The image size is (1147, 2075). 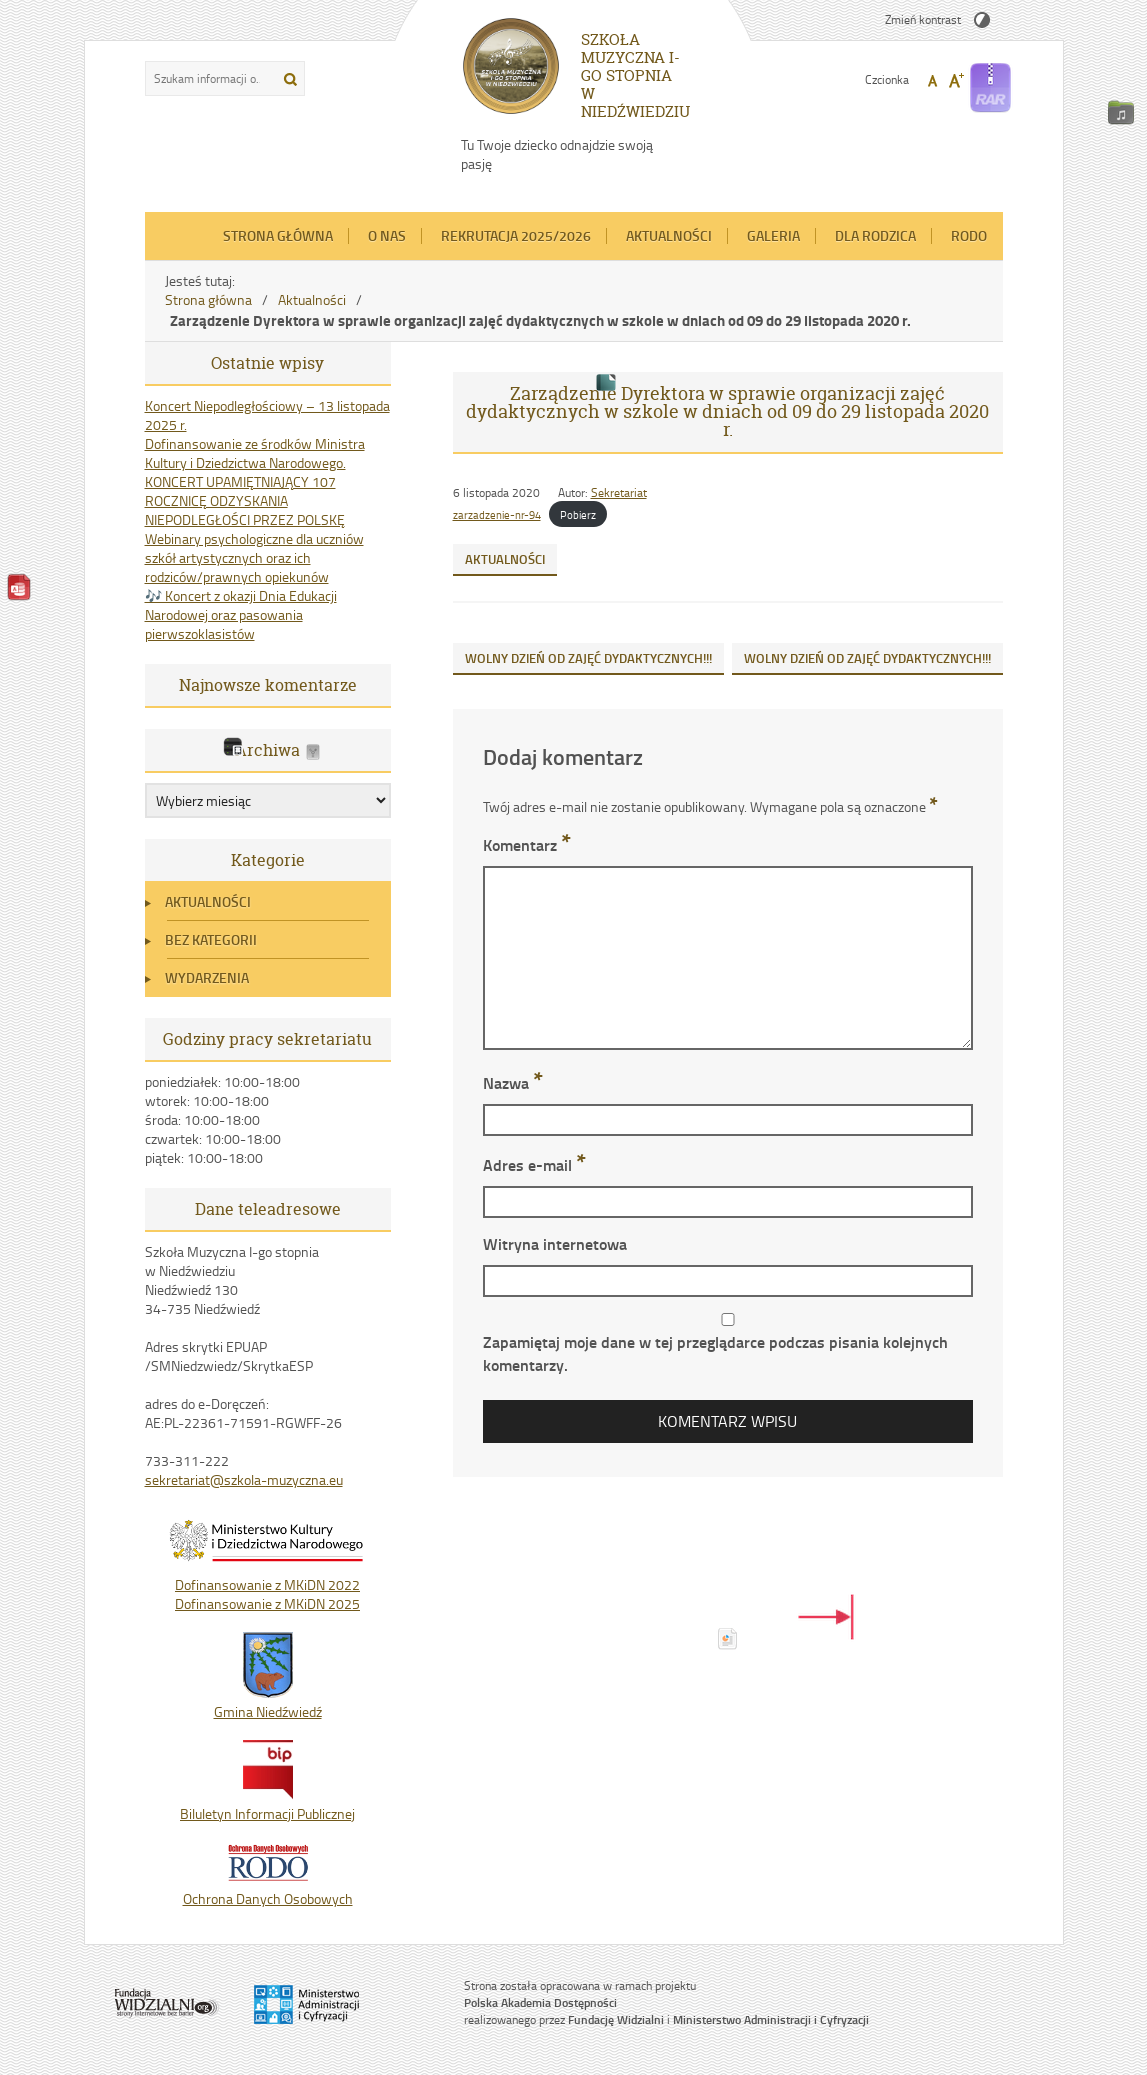 I want to click on microsoft access database file, so click(x=19, y=587).